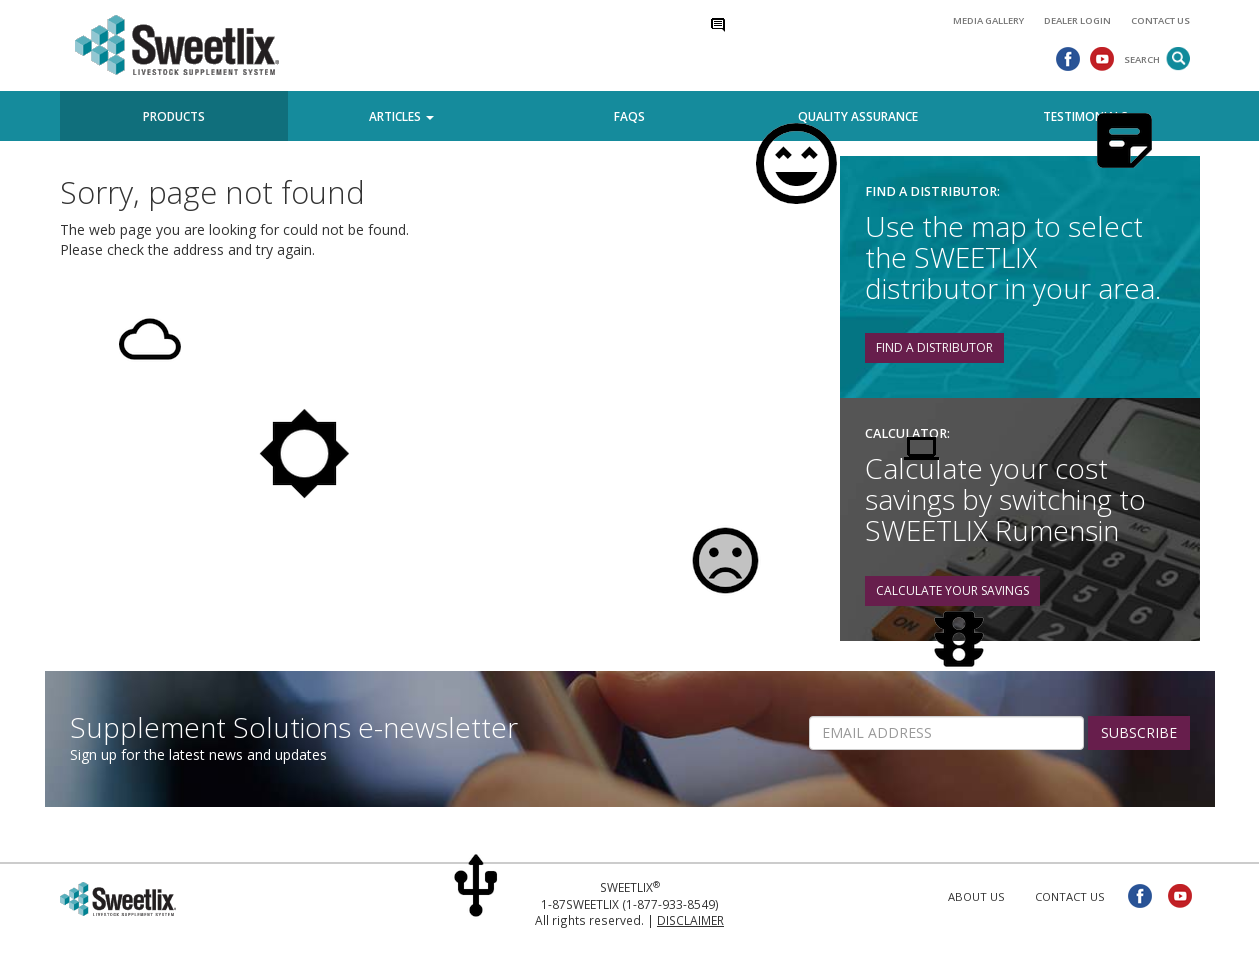  Describe the element at coordinates (725, 560) in the screenshot. I see `rate your experience as negative` at that location.